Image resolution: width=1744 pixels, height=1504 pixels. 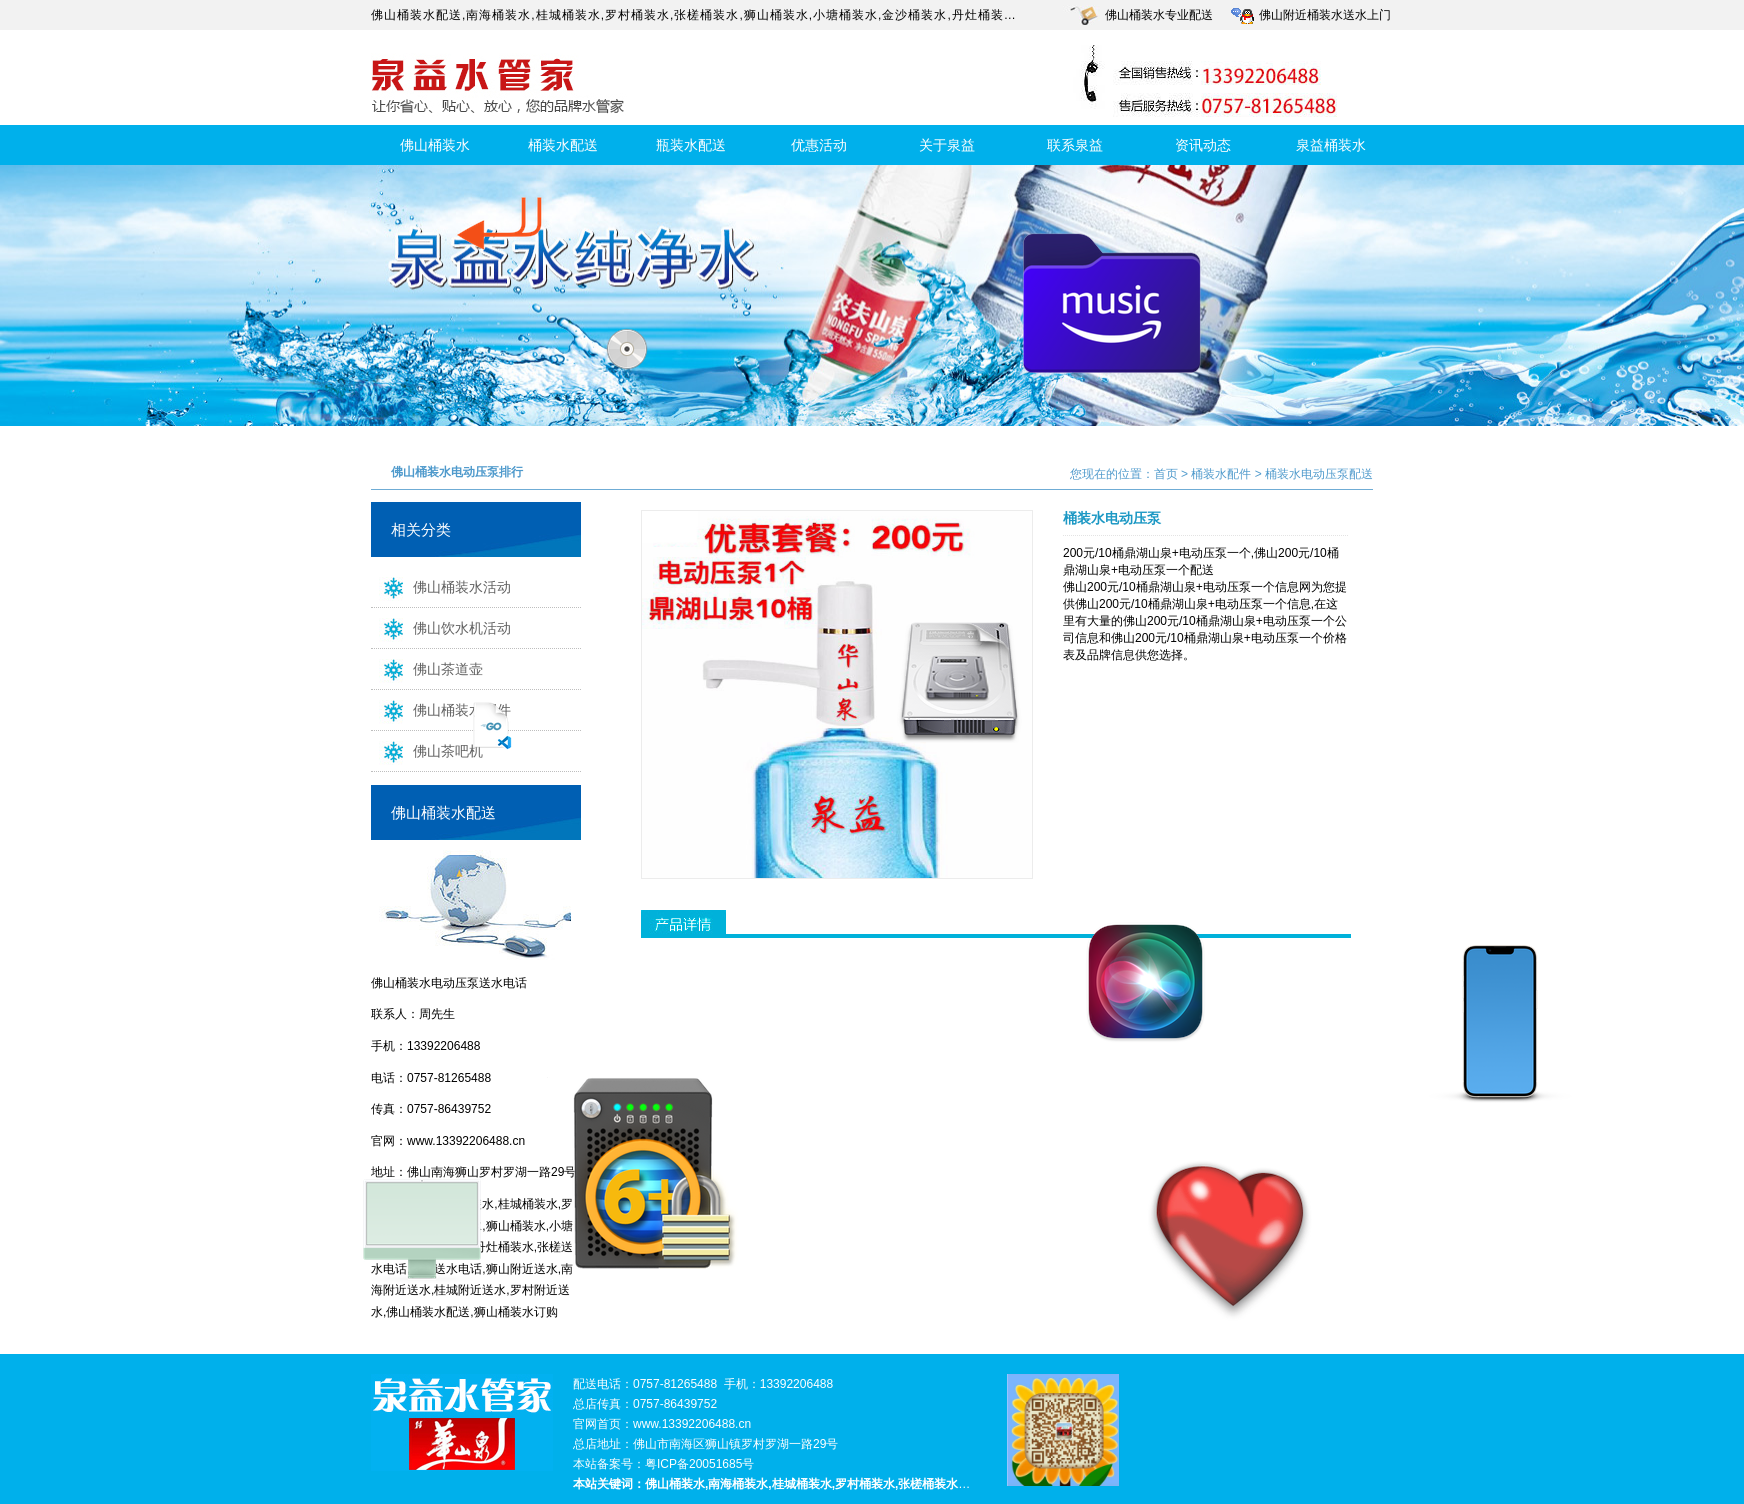 I want to click on open a Go language file in Visual Studio Code, so click(x=491, y=726).